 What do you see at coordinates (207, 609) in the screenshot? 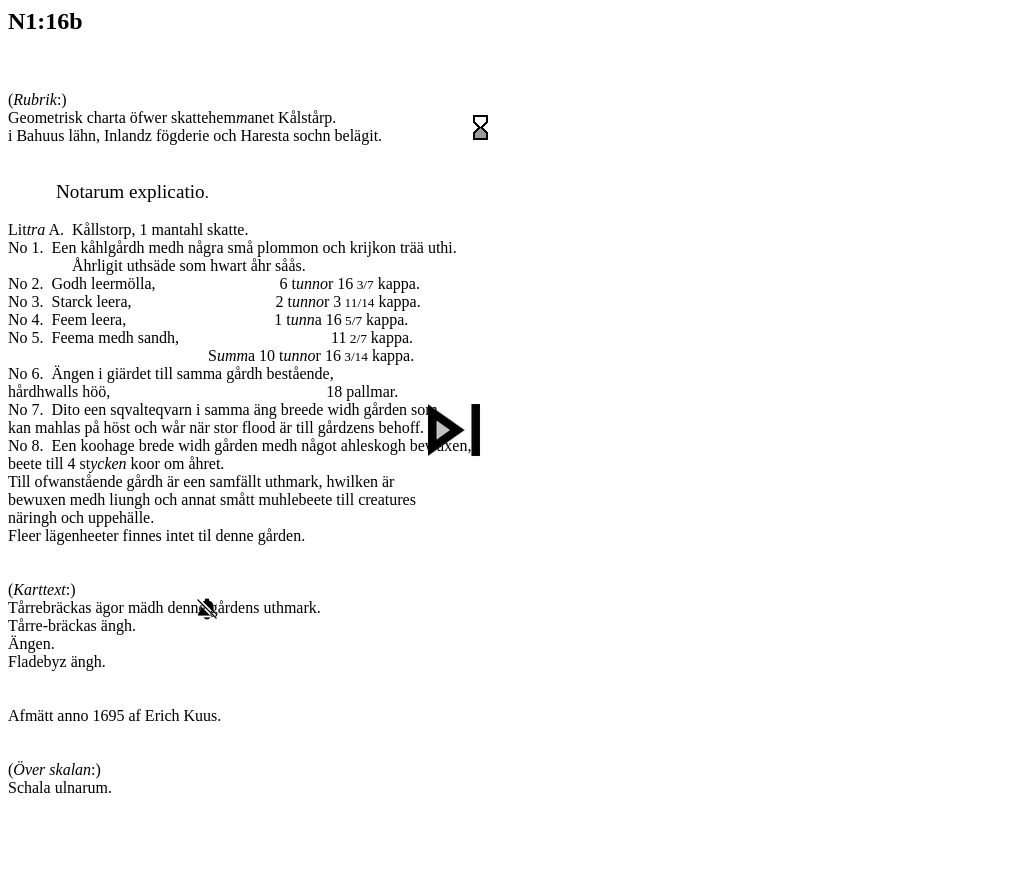
I see `mute notifications` at bounding box center [207, 609].